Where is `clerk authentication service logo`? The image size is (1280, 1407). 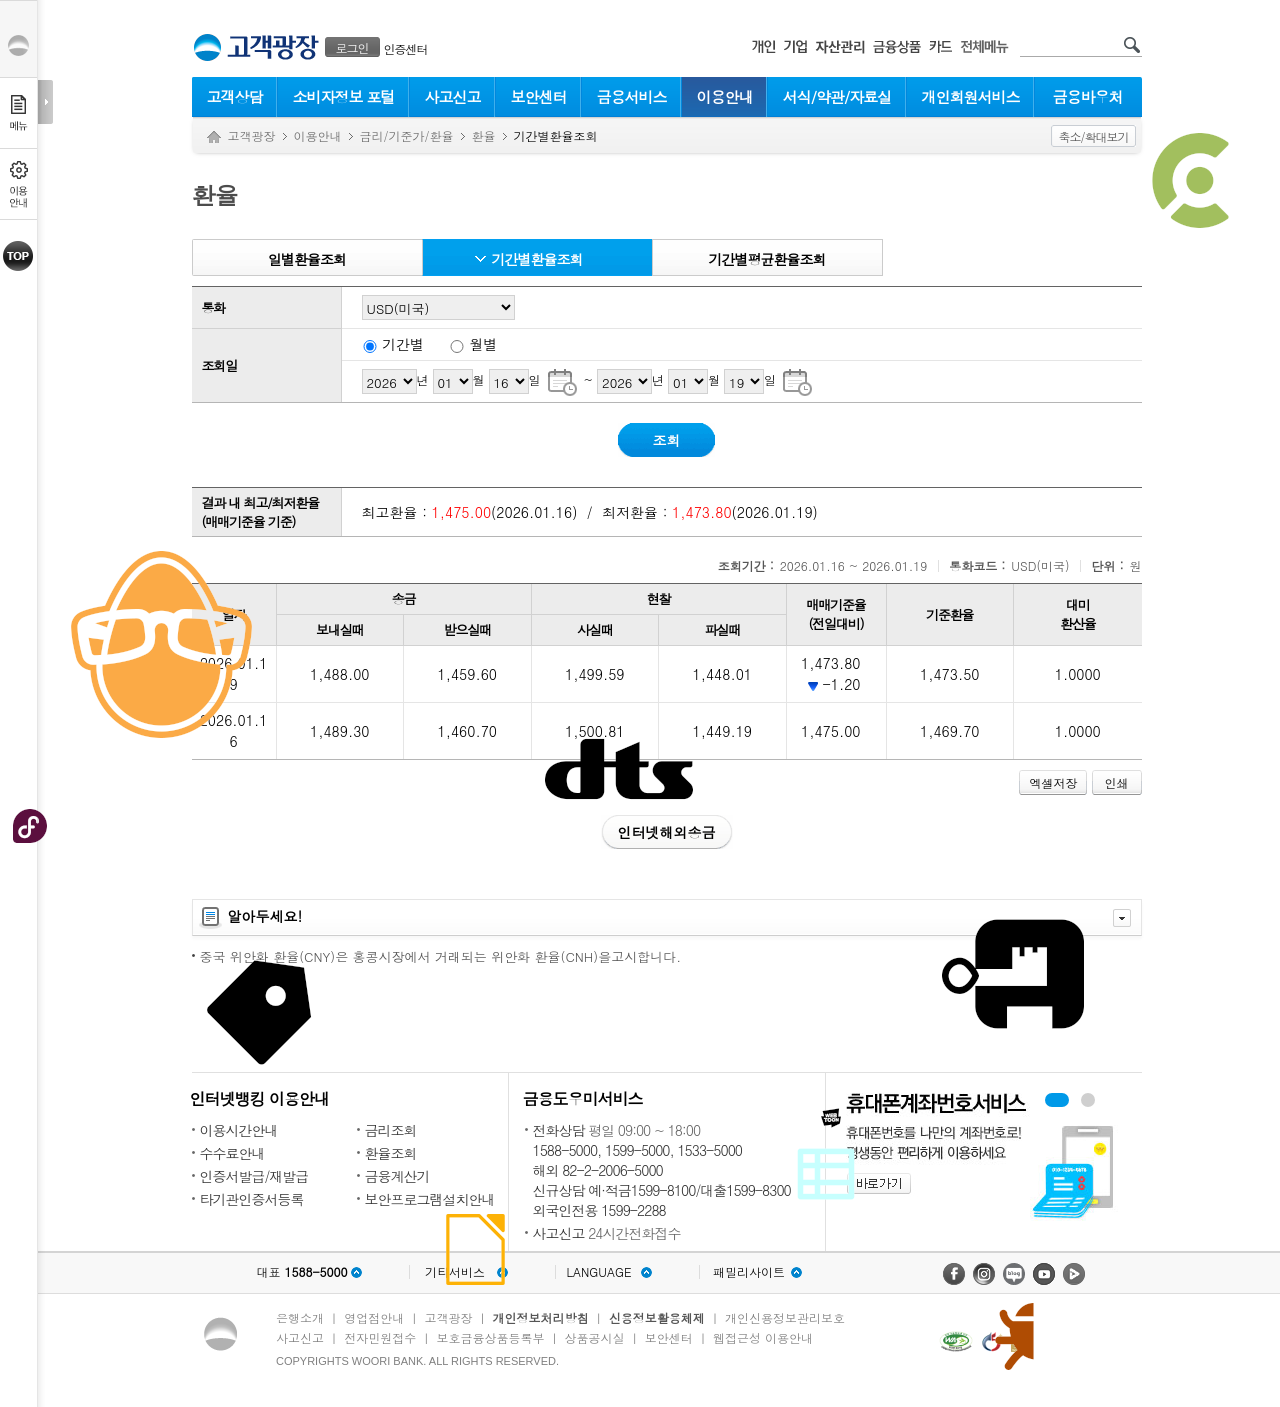 clerk authentication service logo is located at coordinates (1190, 180).